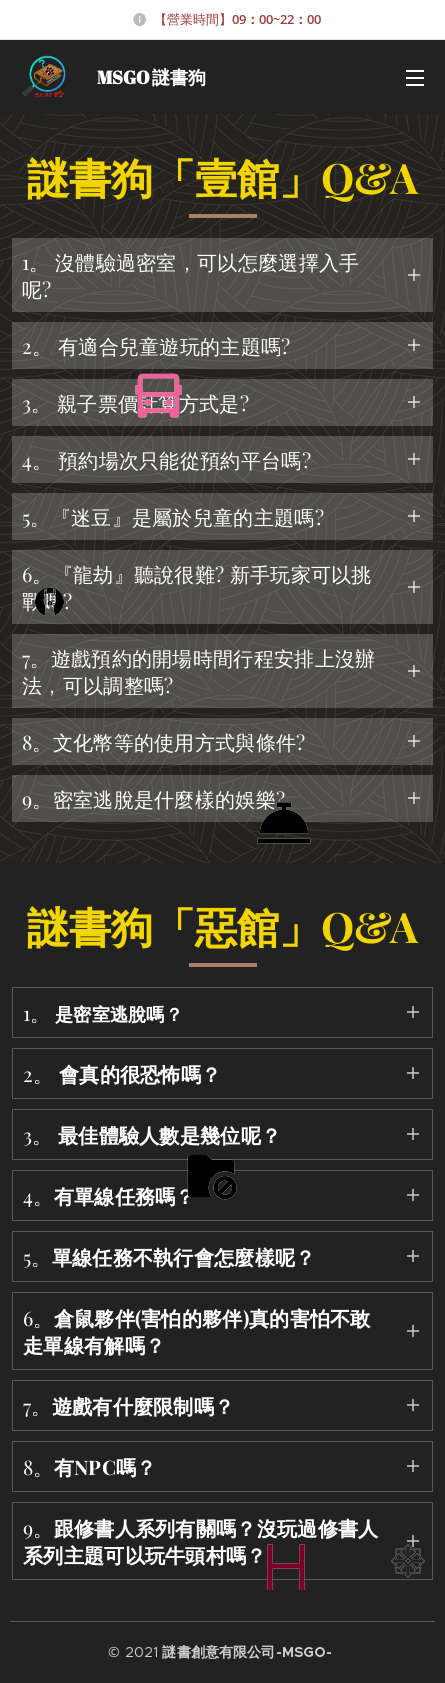 The width and height of the screenshot is (445, 1683). Describe the element at coordinates (408, 1561) in the screenshot. I see `CentOS Linux distribution logo` at that location.